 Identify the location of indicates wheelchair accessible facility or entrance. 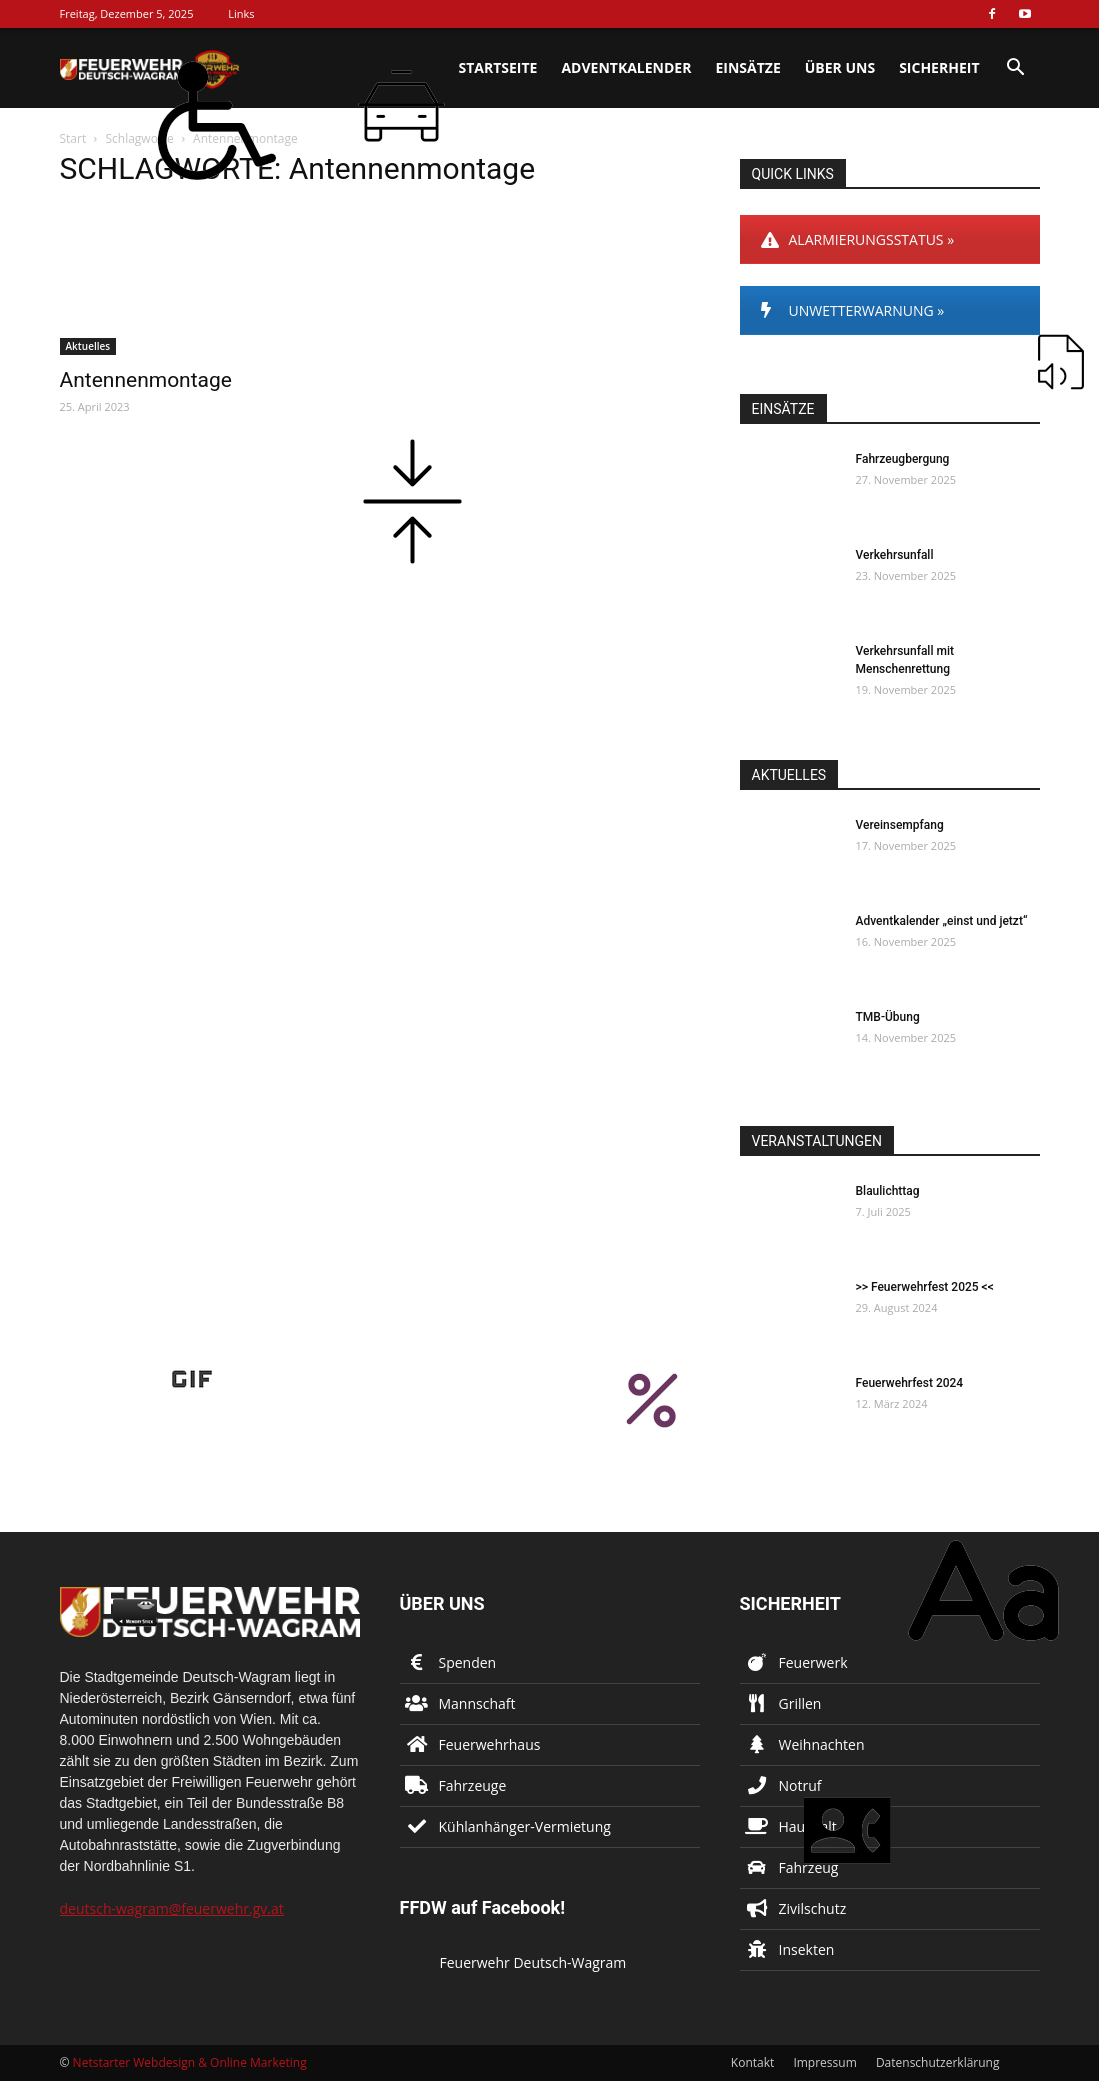
(206, 123).